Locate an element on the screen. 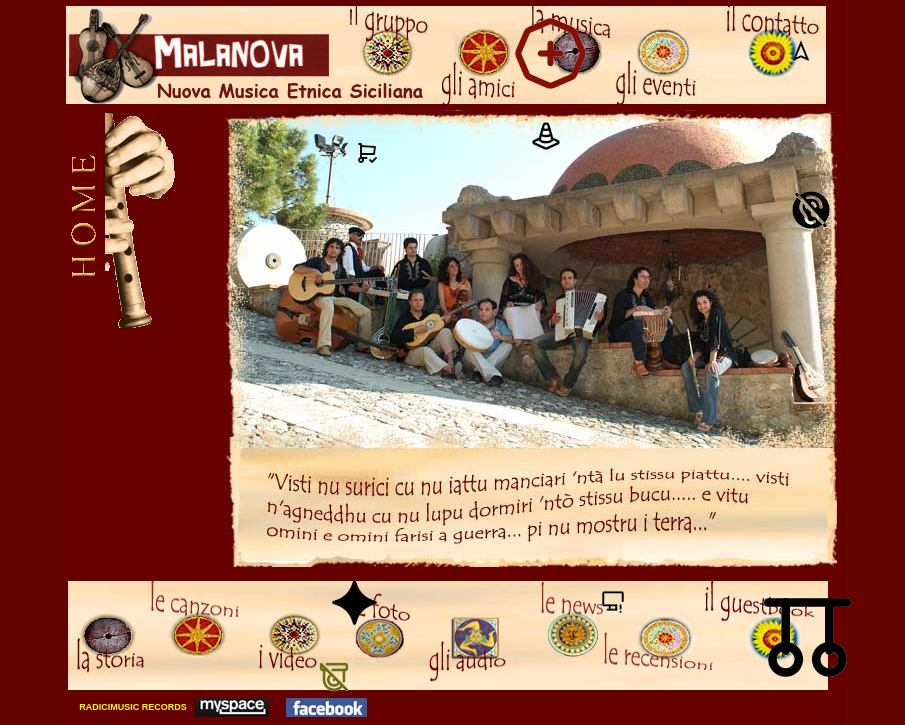 The width and height of the screenshot is (905, 725). item successfully added to cart is located at coordinates (367, 153).